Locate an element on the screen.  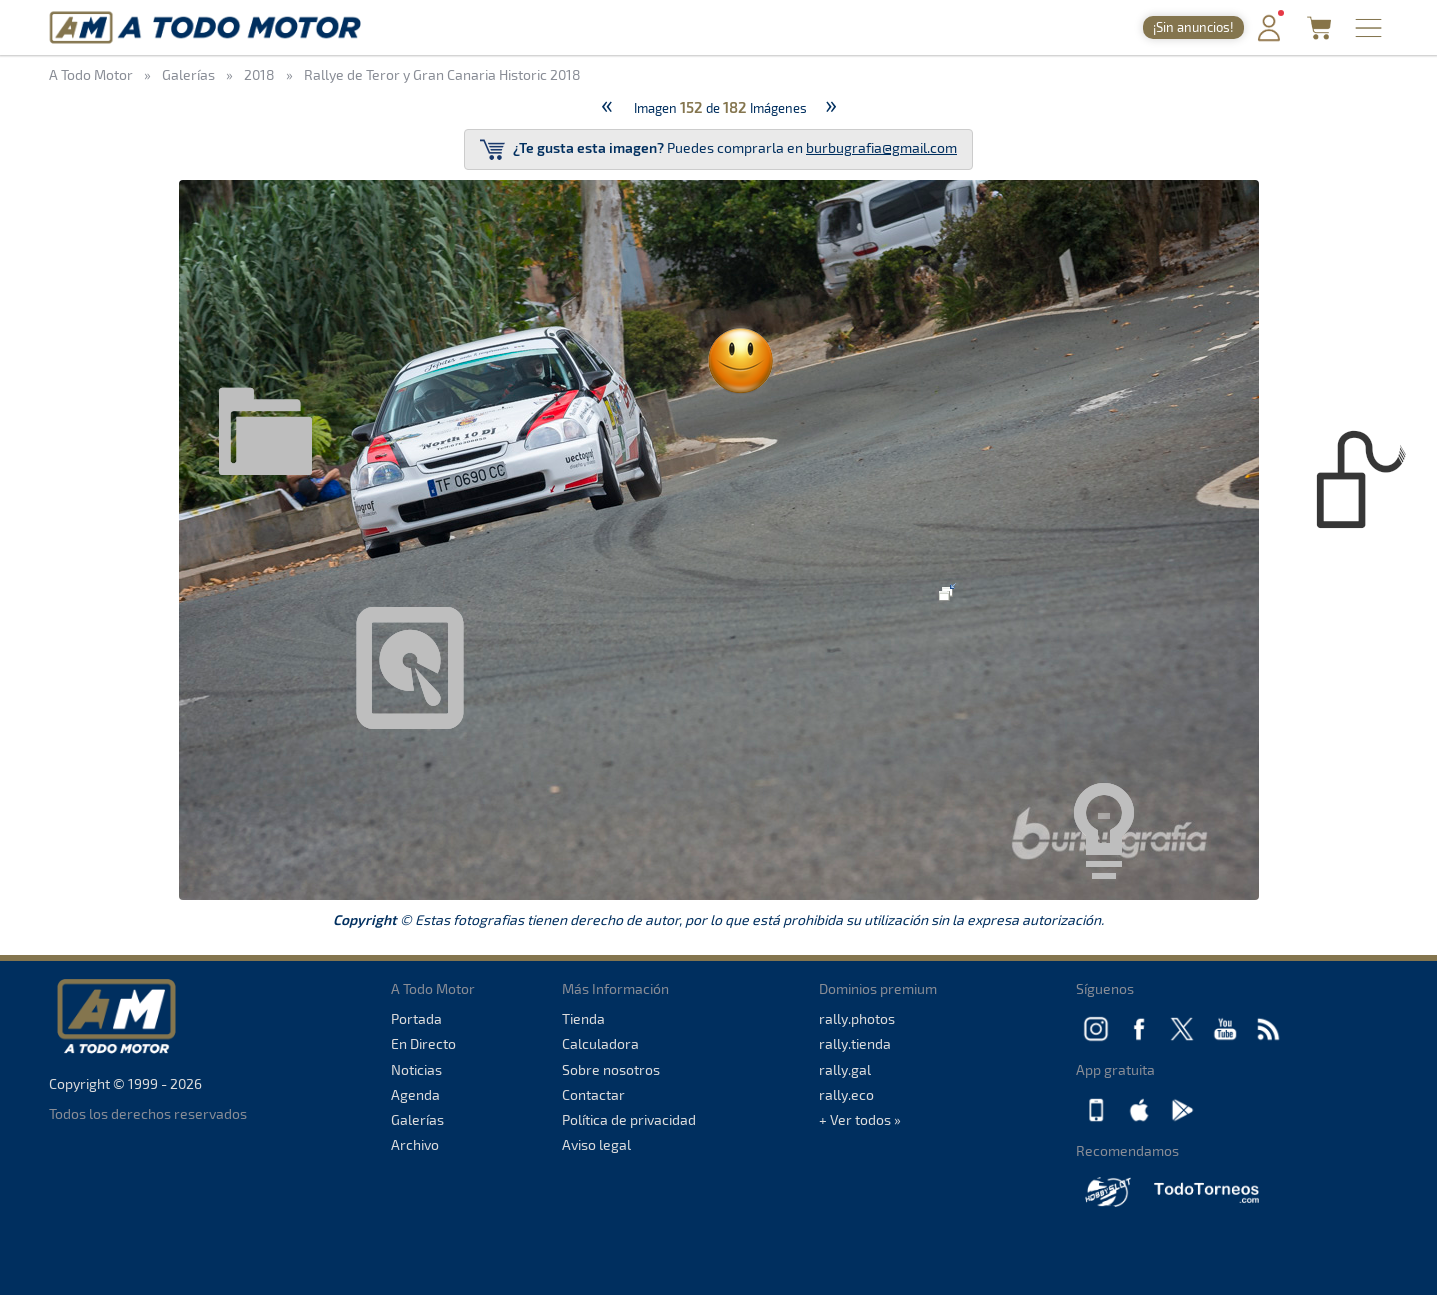
restore window to previous size is located at coordinates (947, 592).